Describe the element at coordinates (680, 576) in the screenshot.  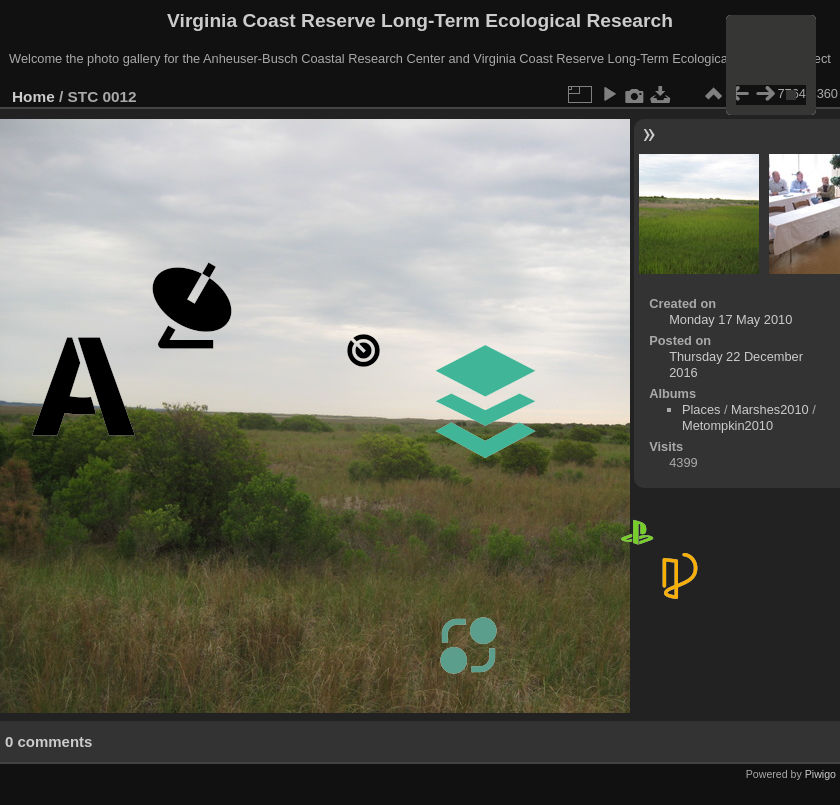
I see `open Progate coding learning platform` at that location.